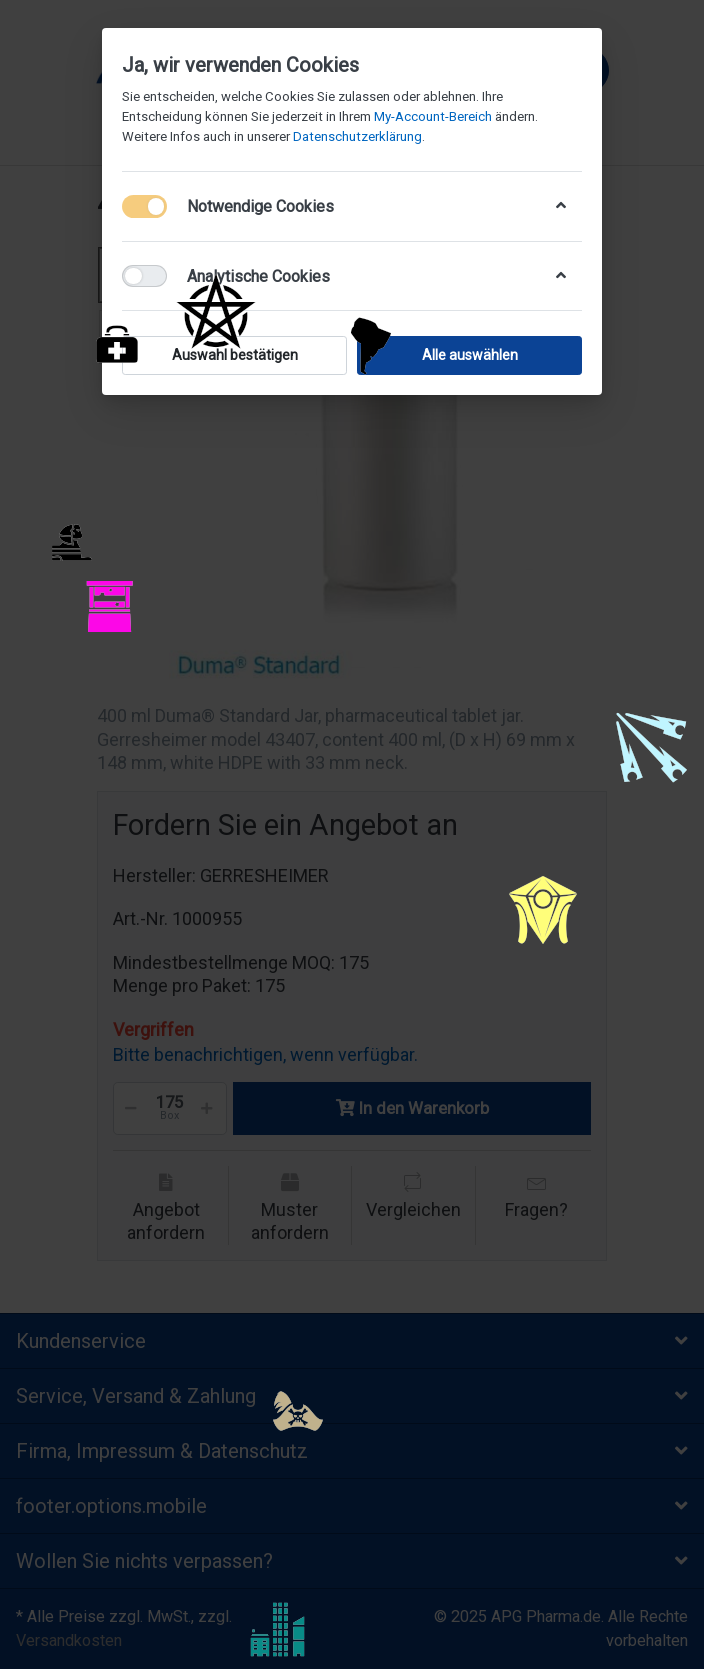  What do you see at coordinates (109, 606) in the screenshot?
I see `access bunker or shelter location` at bounding box center [109, 606].